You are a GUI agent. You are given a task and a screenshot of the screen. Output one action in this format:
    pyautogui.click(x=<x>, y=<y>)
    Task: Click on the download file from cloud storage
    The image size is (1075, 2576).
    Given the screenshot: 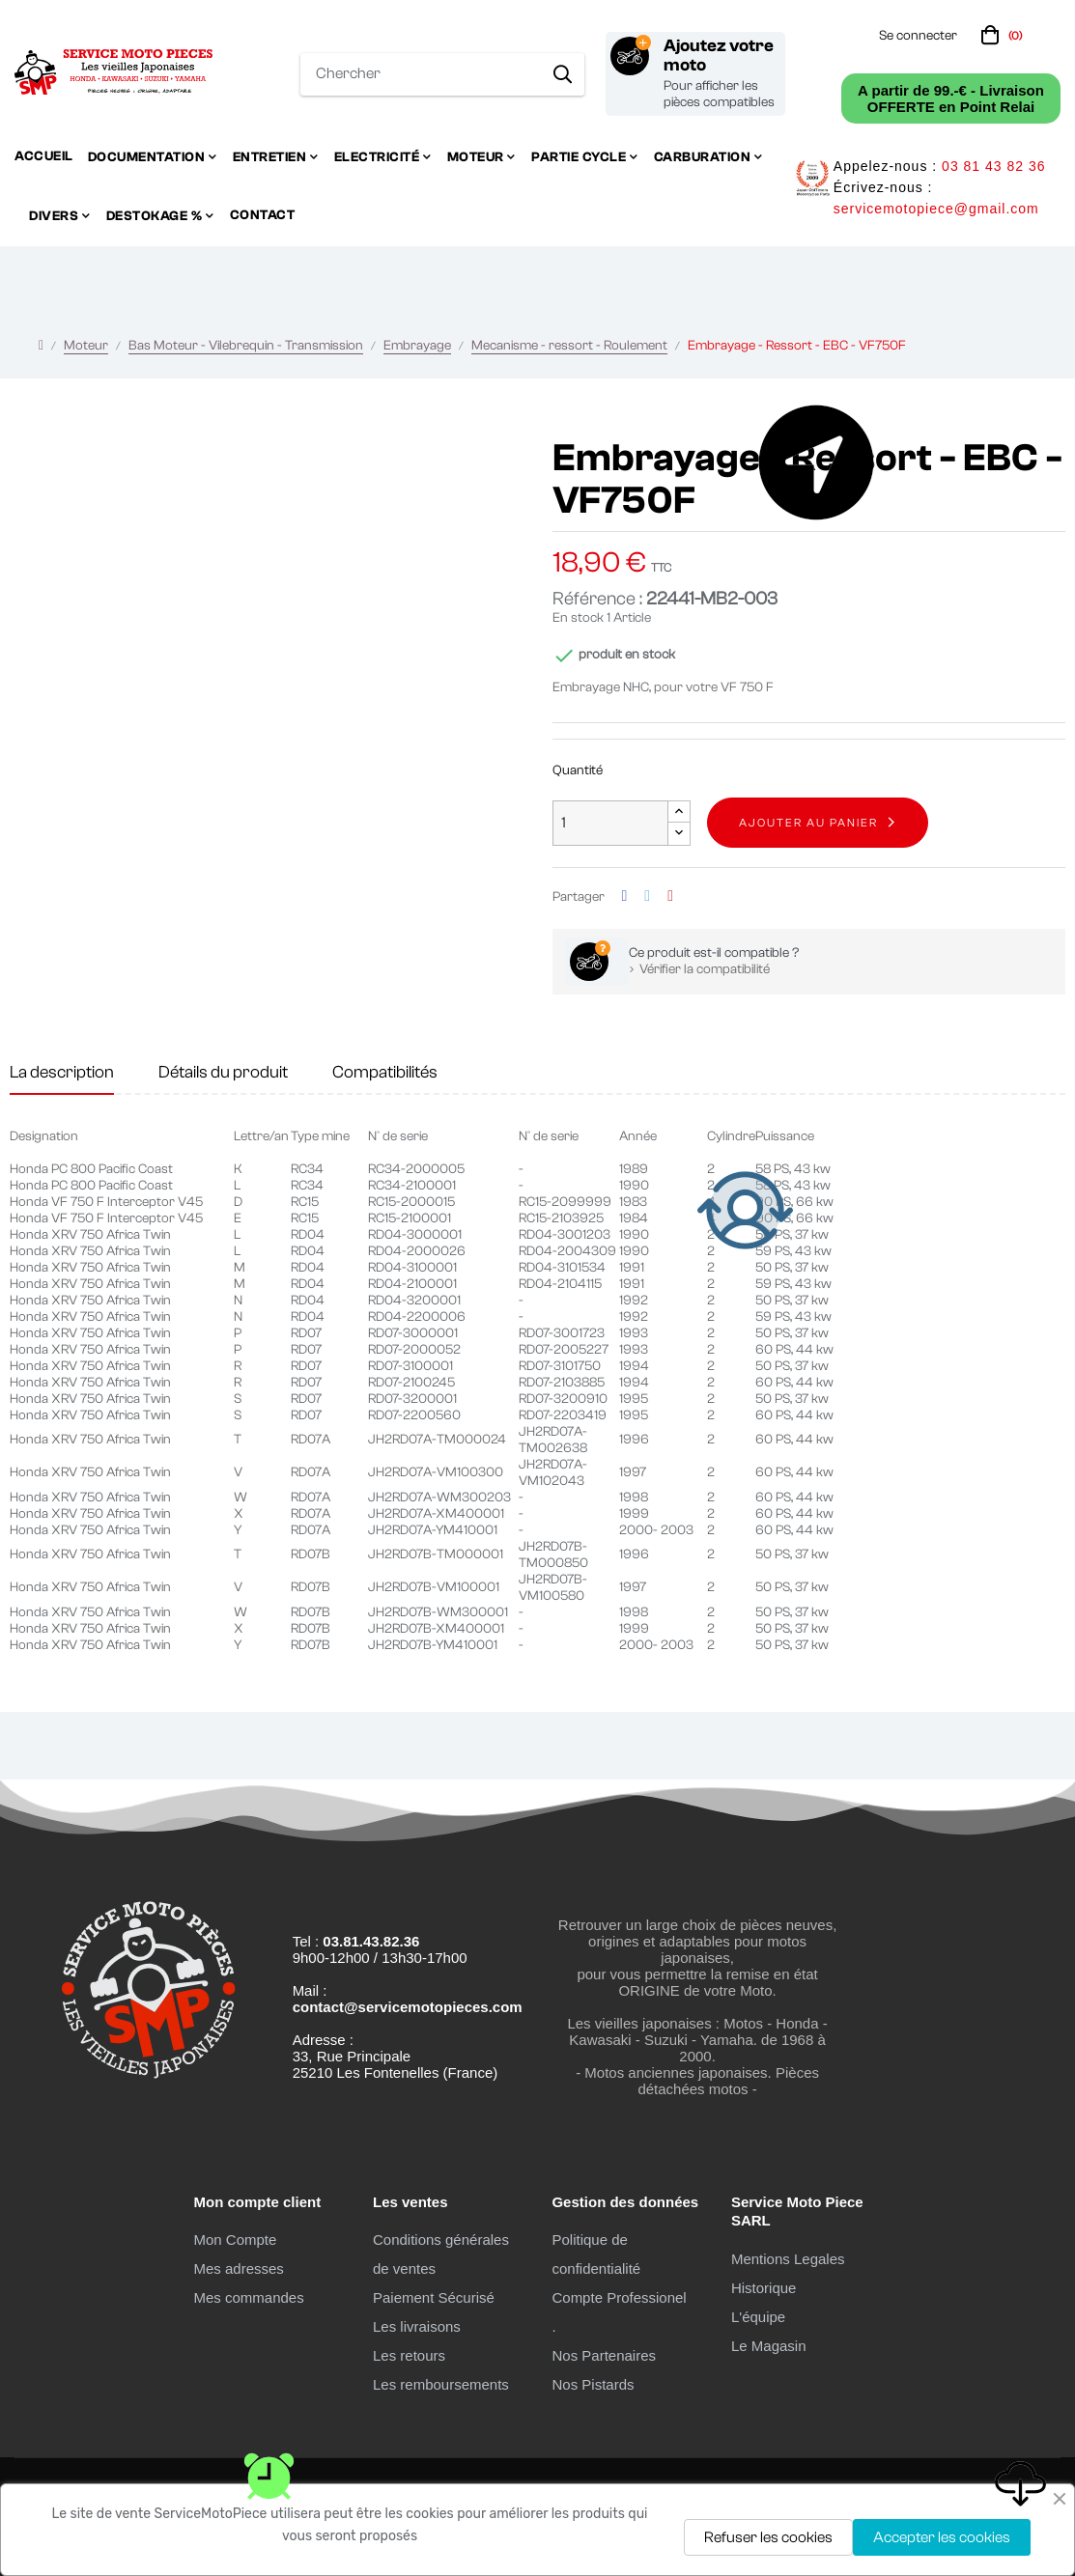 What is the action you would take?
    pyautogui.click(x=1020, y=2483)
    